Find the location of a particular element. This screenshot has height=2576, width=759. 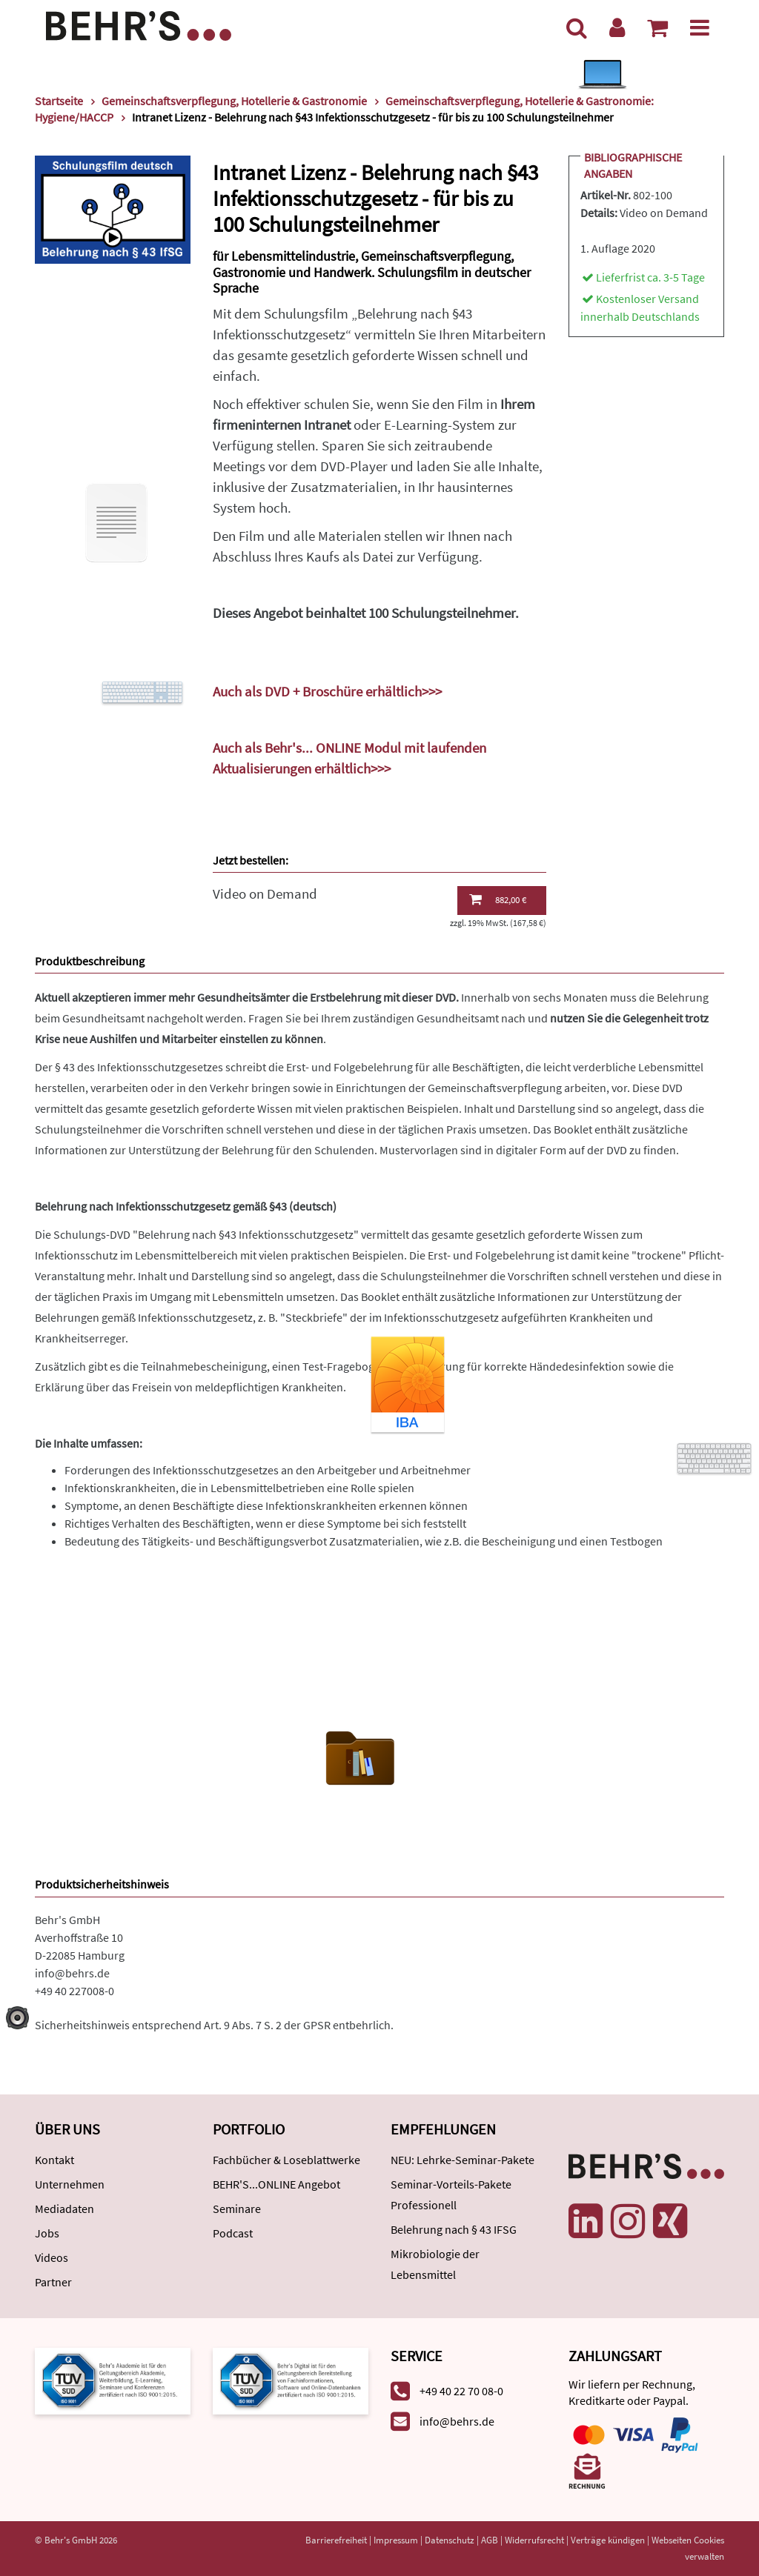

connect a bluetooth keyboard is located at coordinates (714, 1458).